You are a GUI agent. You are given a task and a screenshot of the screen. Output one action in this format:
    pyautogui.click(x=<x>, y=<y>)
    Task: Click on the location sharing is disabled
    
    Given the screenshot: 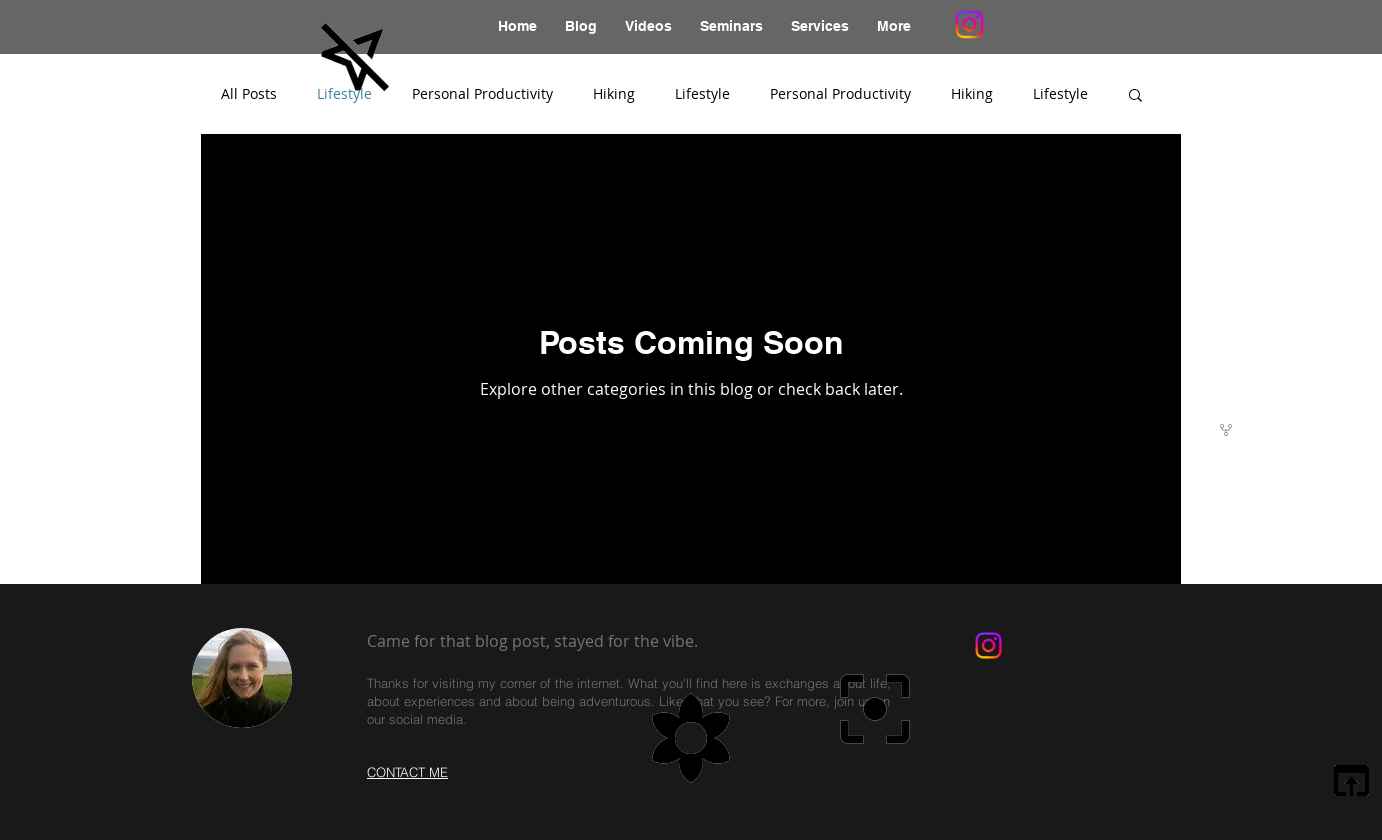 What is the action you would take?
    pyautogui.click(x=352, y=59)
    